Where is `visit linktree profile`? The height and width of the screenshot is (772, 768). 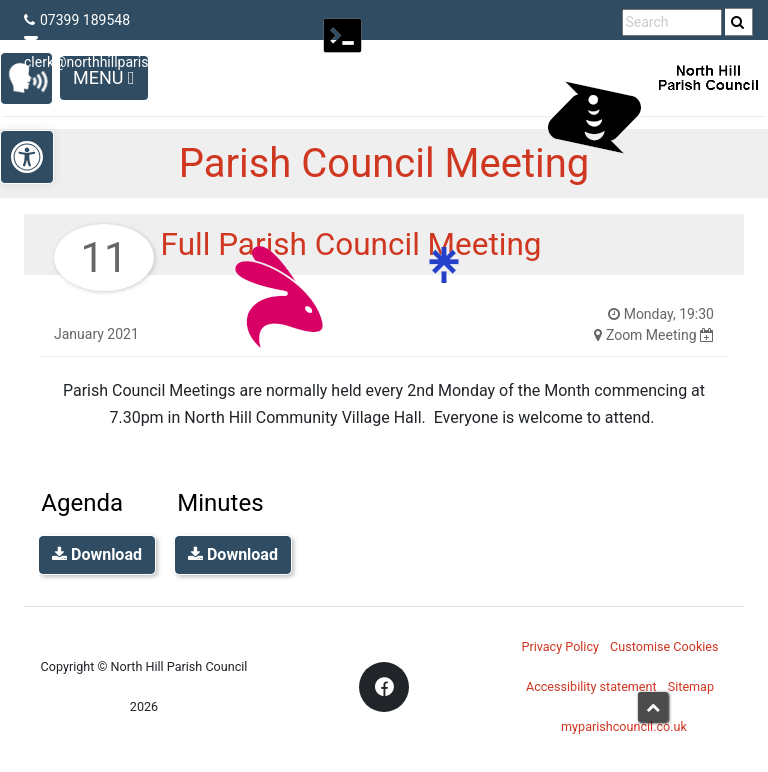
visit linktree profile is located at coordinates (444, 265).